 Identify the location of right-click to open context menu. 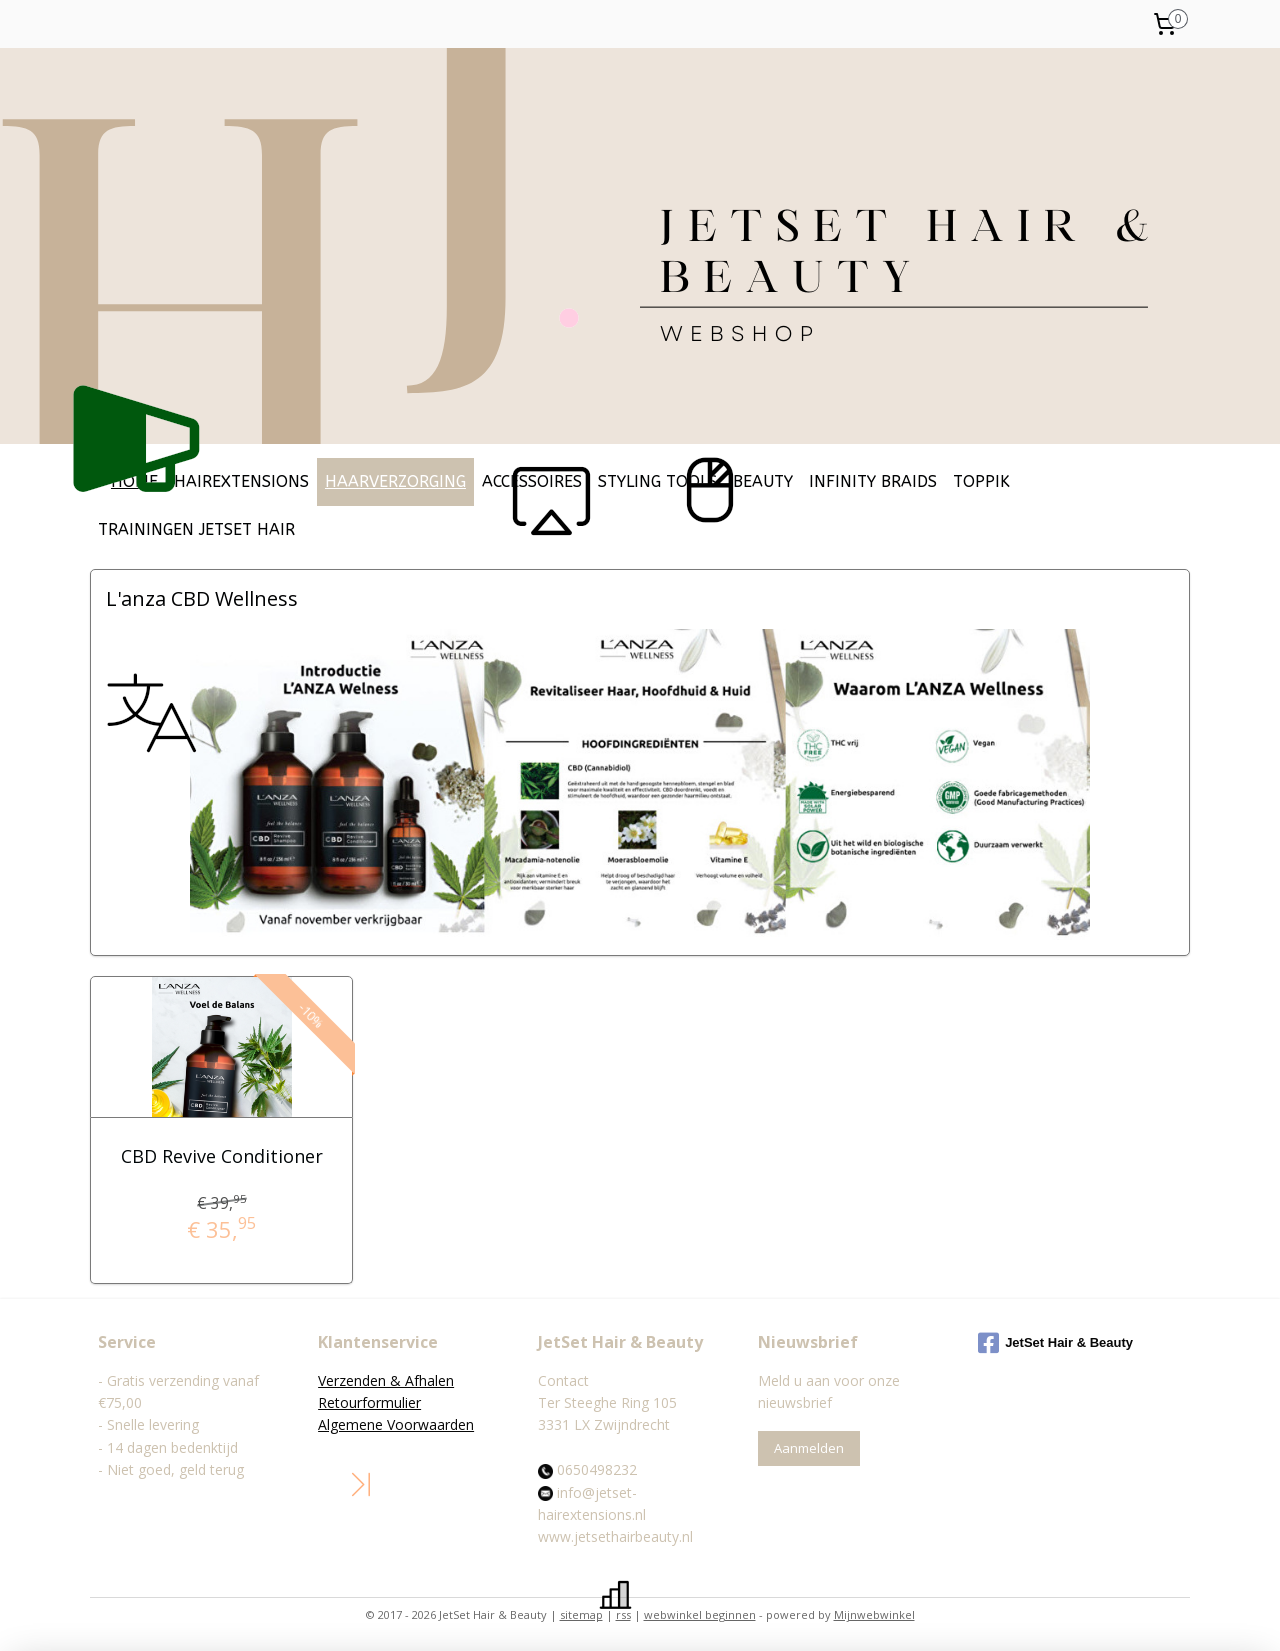
(710, 490).